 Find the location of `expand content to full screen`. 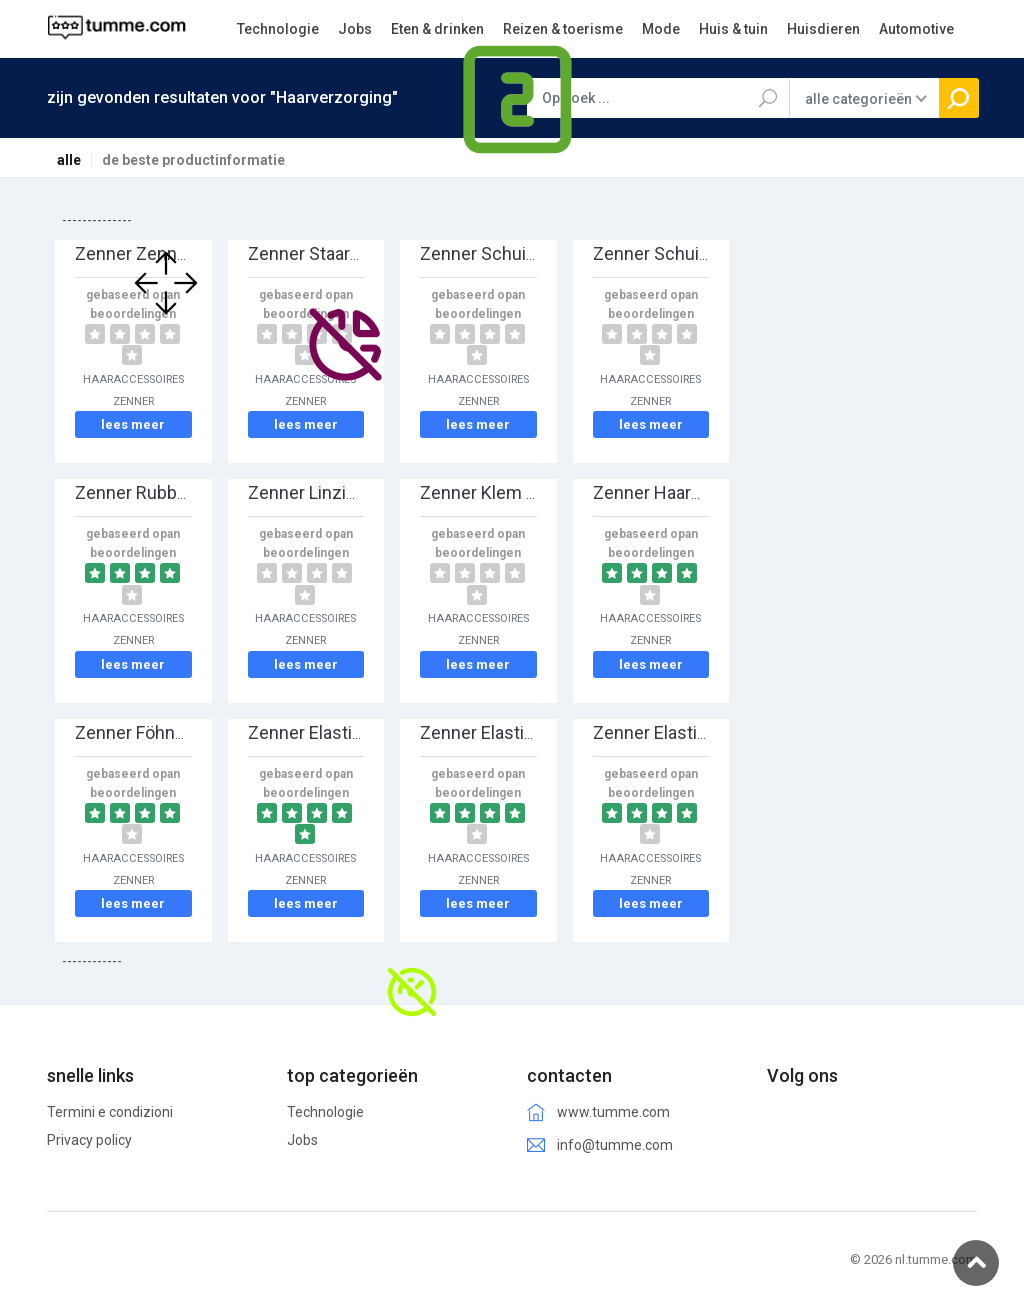

expand content to full screen is located at coordinates (166, 283).